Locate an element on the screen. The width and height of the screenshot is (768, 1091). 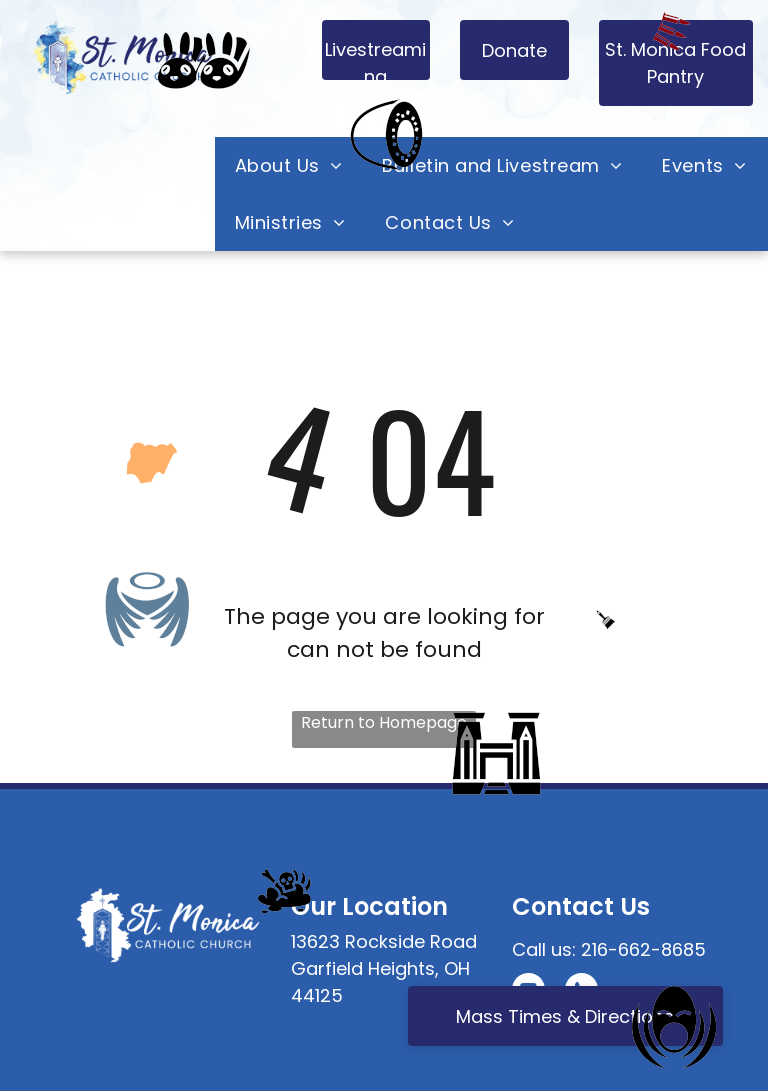
access painting or drawing tools is located at coordinates (606, 620).